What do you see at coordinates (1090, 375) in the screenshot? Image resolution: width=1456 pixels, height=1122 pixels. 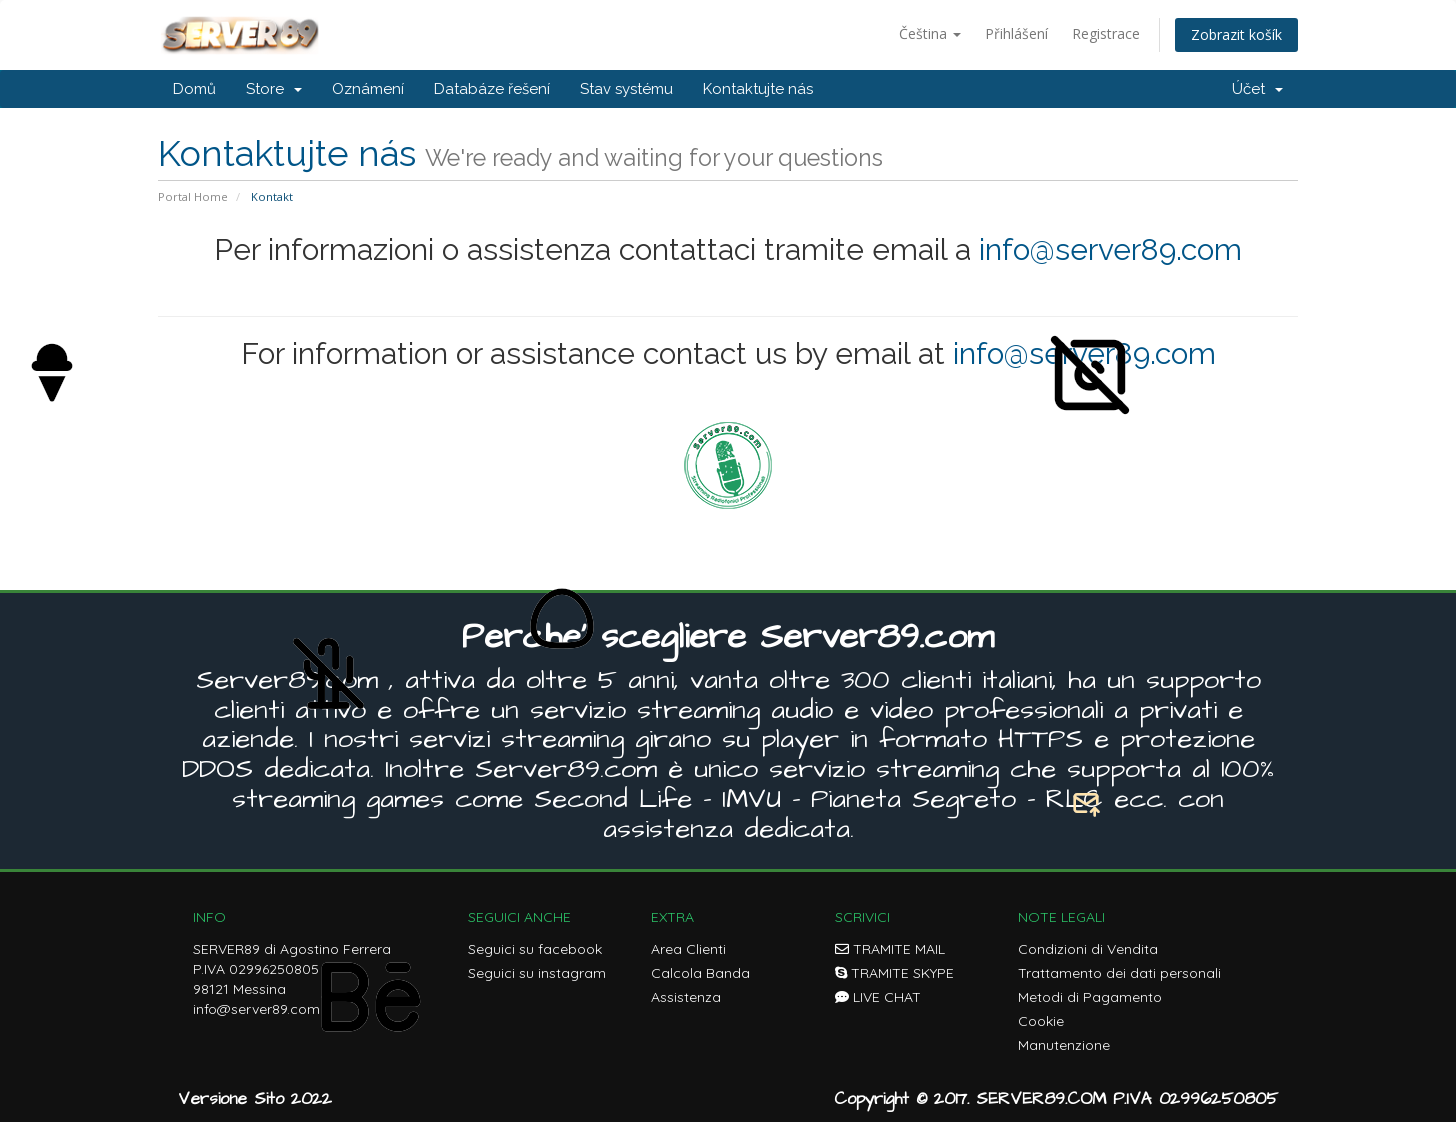 I see `disable mask or overlay effect` at bounding box center [1090, 375].